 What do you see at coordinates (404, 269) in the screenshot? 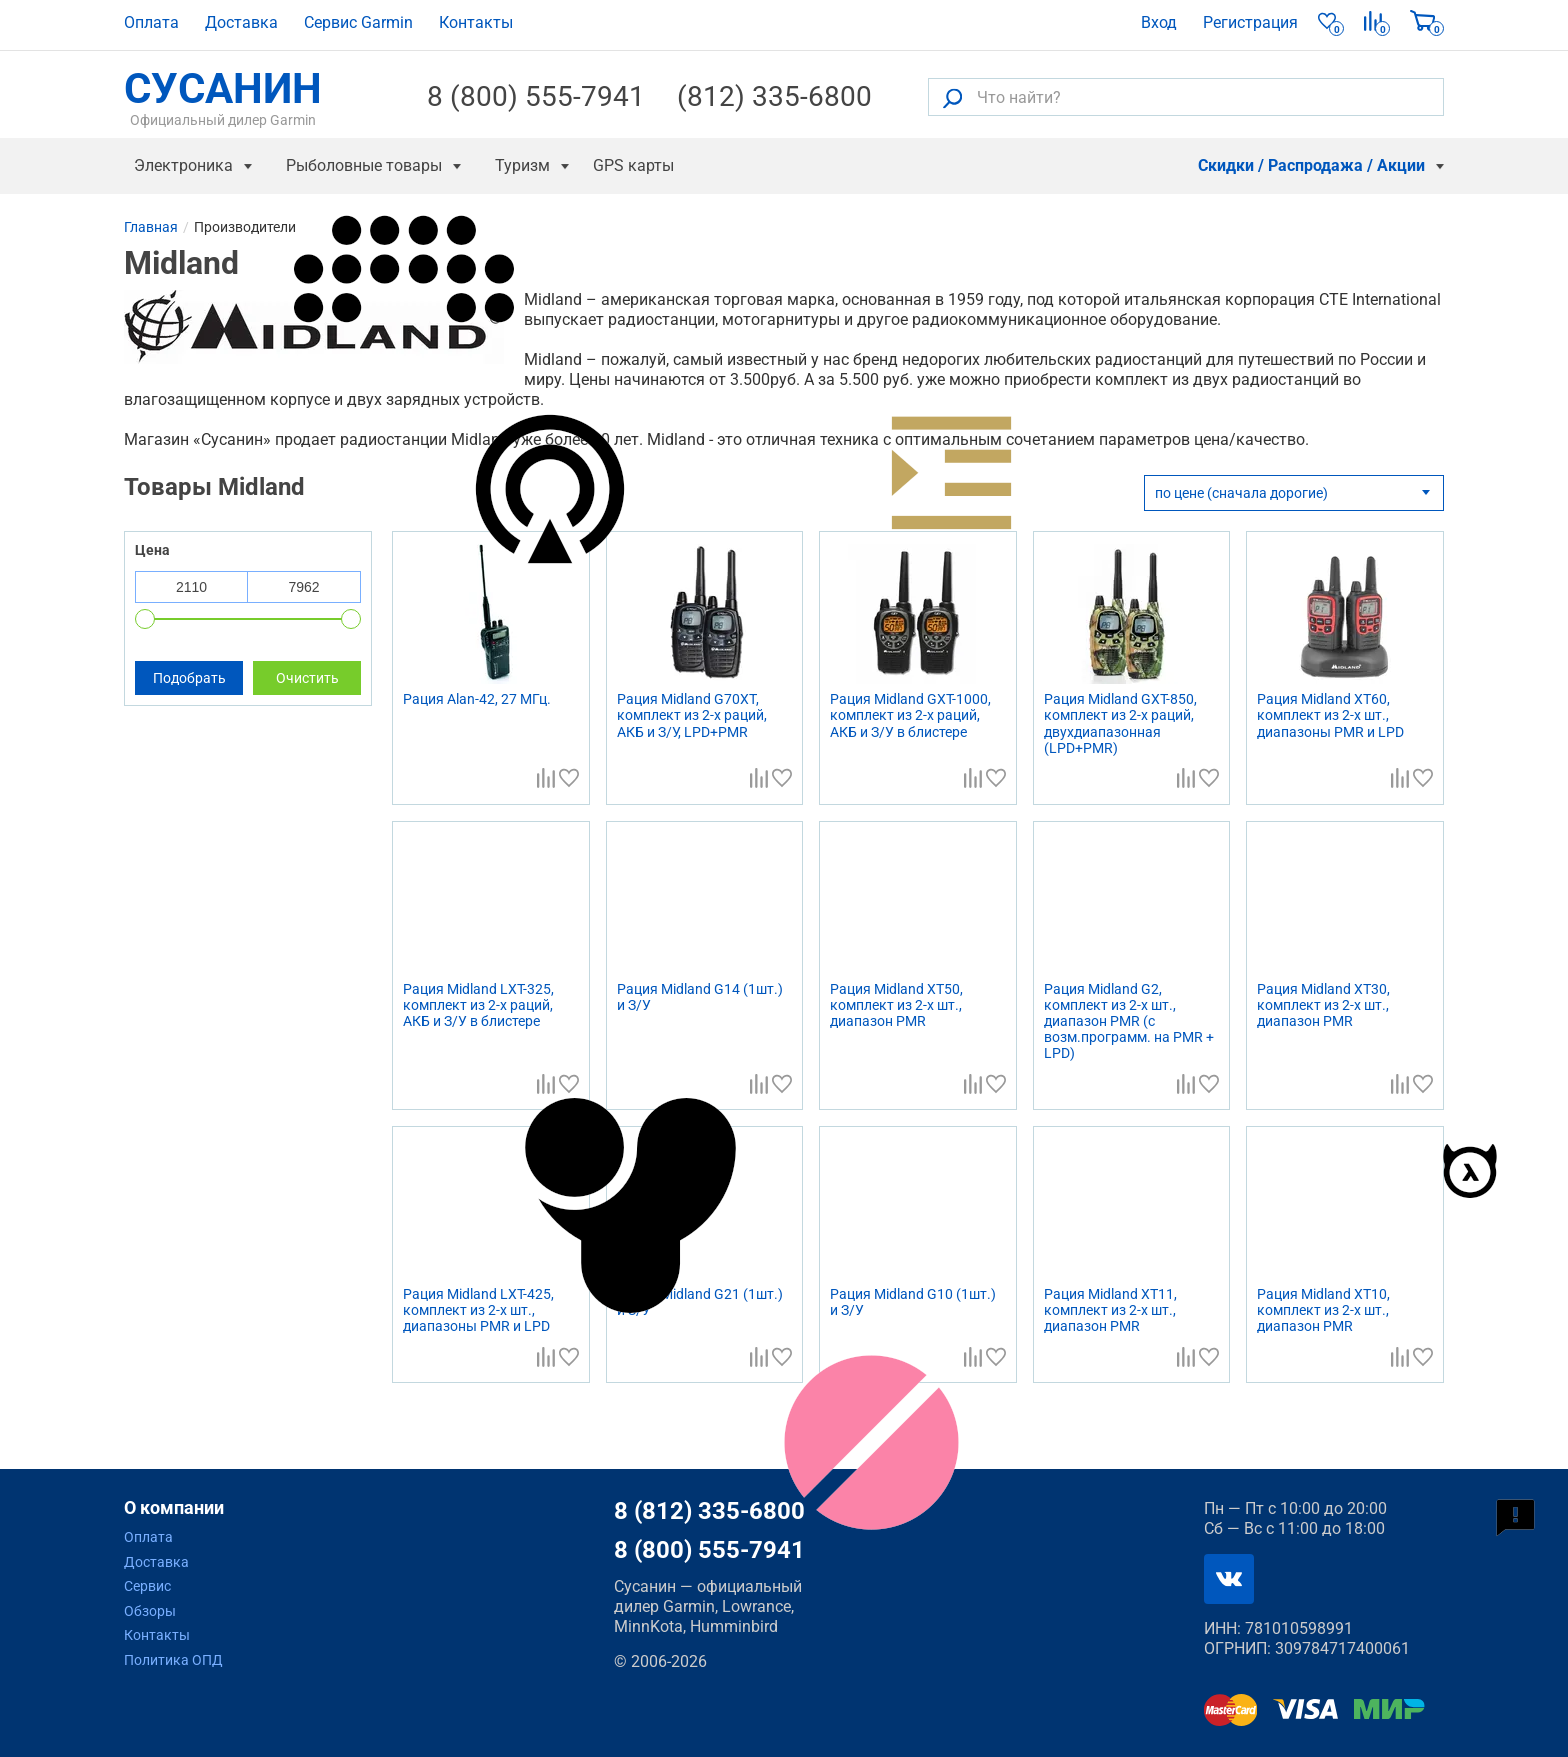
I see `open bitwig studio application` at bounding box center [404, 269].